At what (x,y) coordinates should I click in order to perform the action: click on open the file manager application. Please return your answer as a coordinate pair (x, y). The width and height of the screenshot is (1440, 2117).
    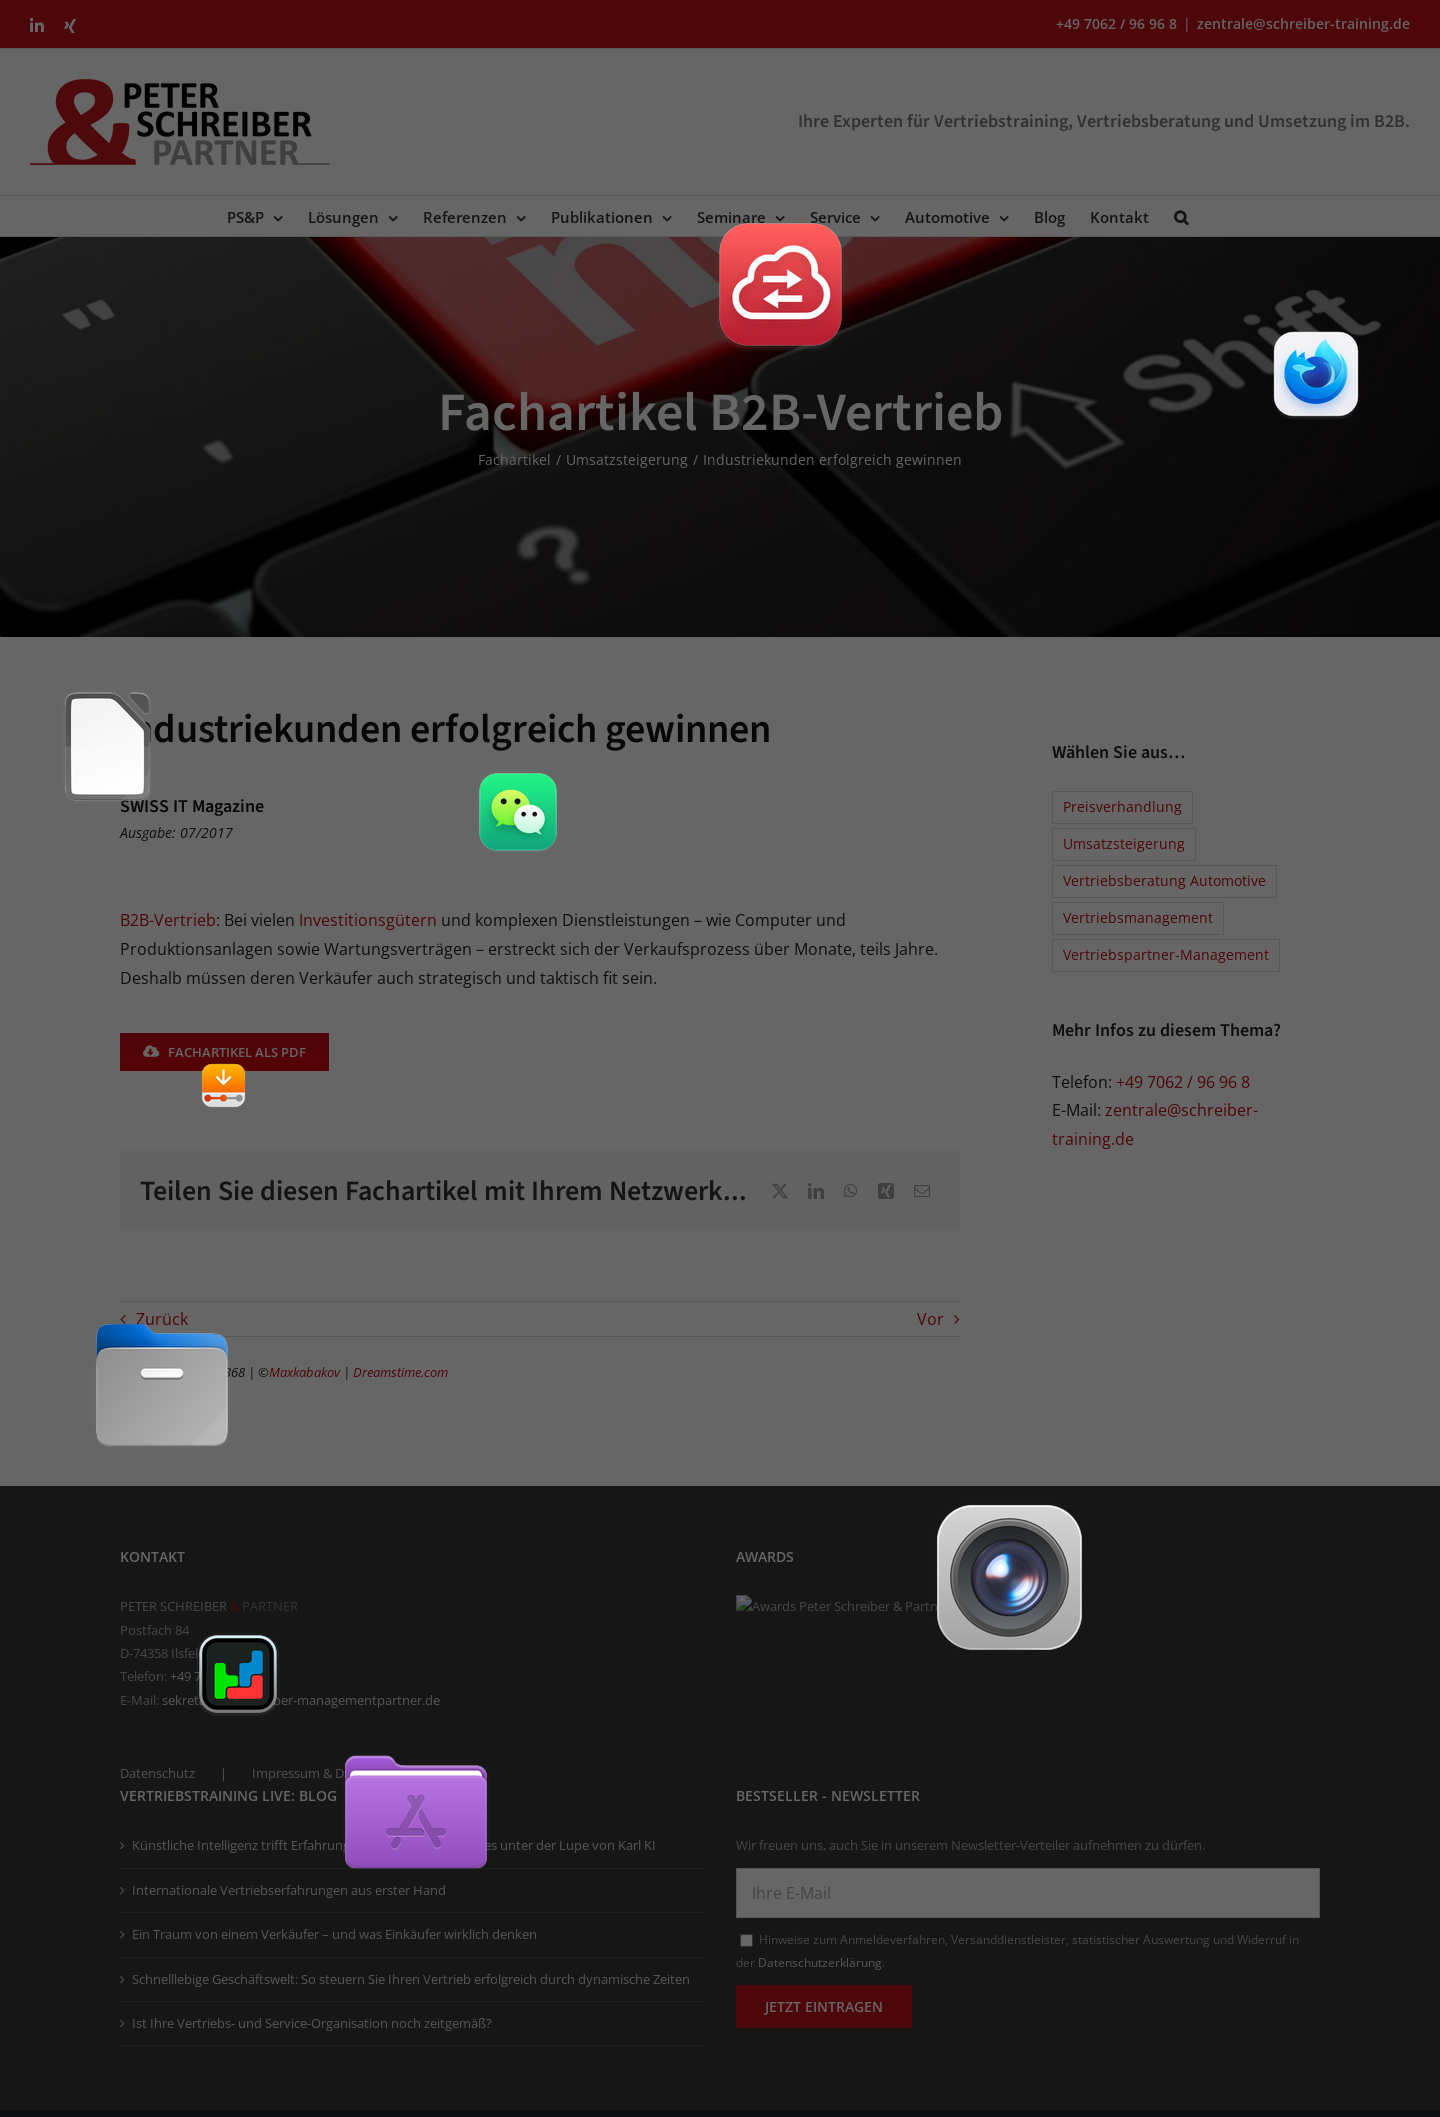
    Looking at the image, I should click on (162, 1385).